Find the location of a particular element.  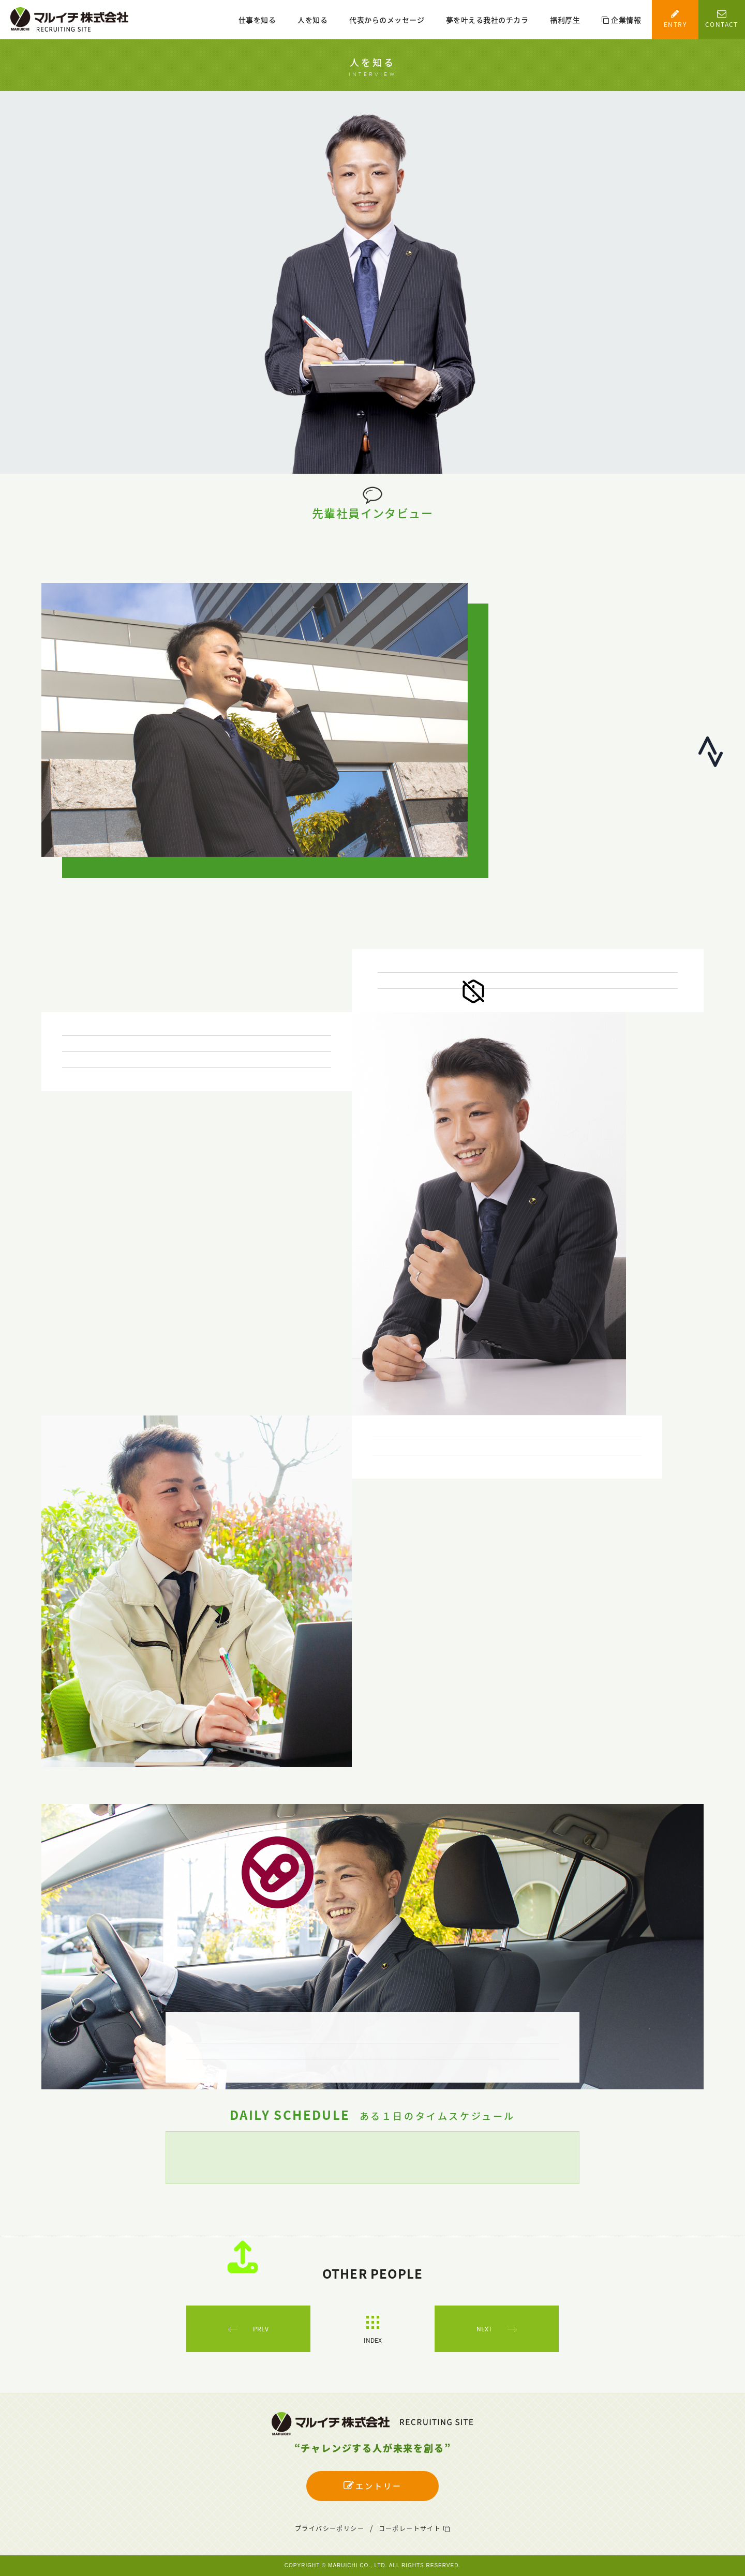

open steam gaming platform is located at coordinates (277, 1872).